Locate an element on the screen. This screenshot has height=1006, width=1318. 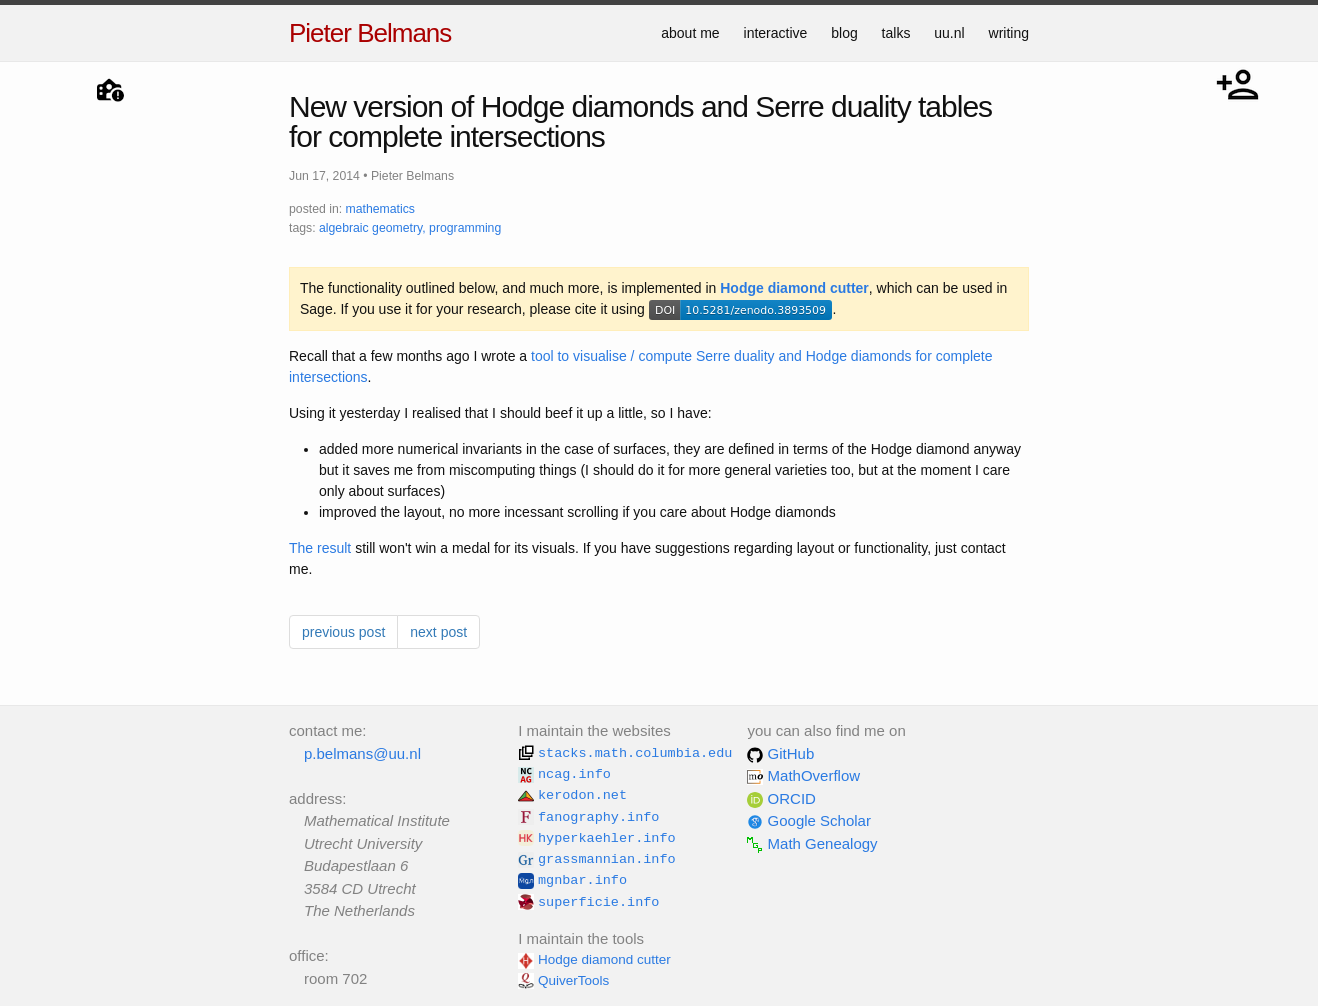
school alert or warning notification is located at coordinates (110, 89).